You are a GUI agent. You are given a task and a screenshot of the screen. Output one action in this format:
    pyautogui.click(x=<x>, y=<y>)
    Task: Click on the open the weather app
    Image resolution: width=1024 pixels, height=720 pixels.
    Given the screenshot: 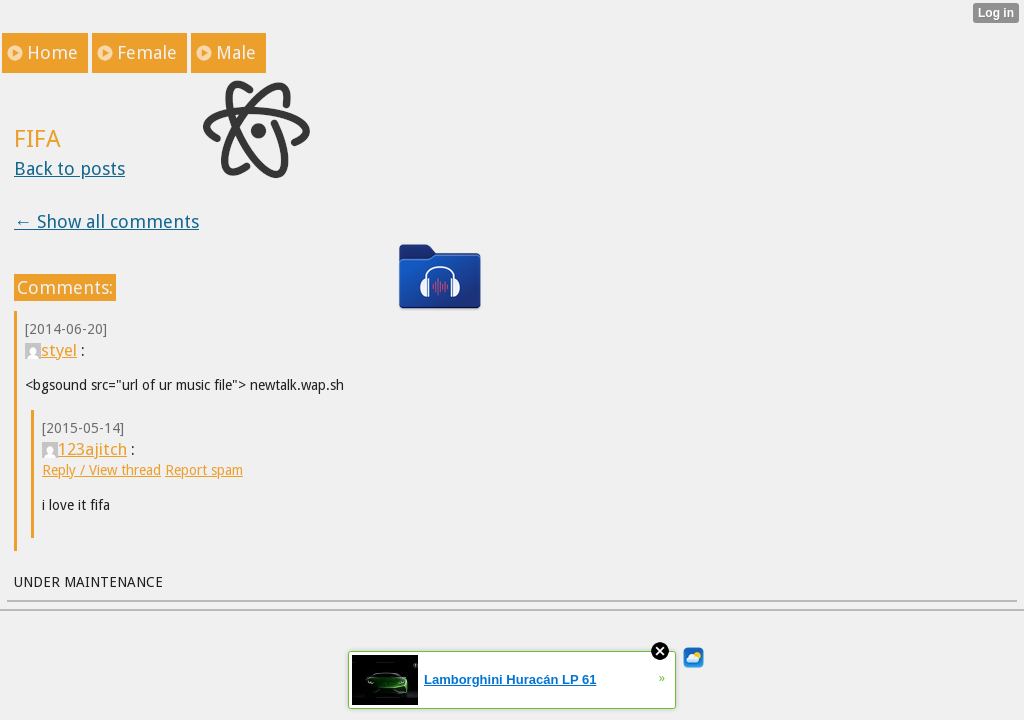 What is the action you would take?
    pyautogui.click(x=693, y=657)
    